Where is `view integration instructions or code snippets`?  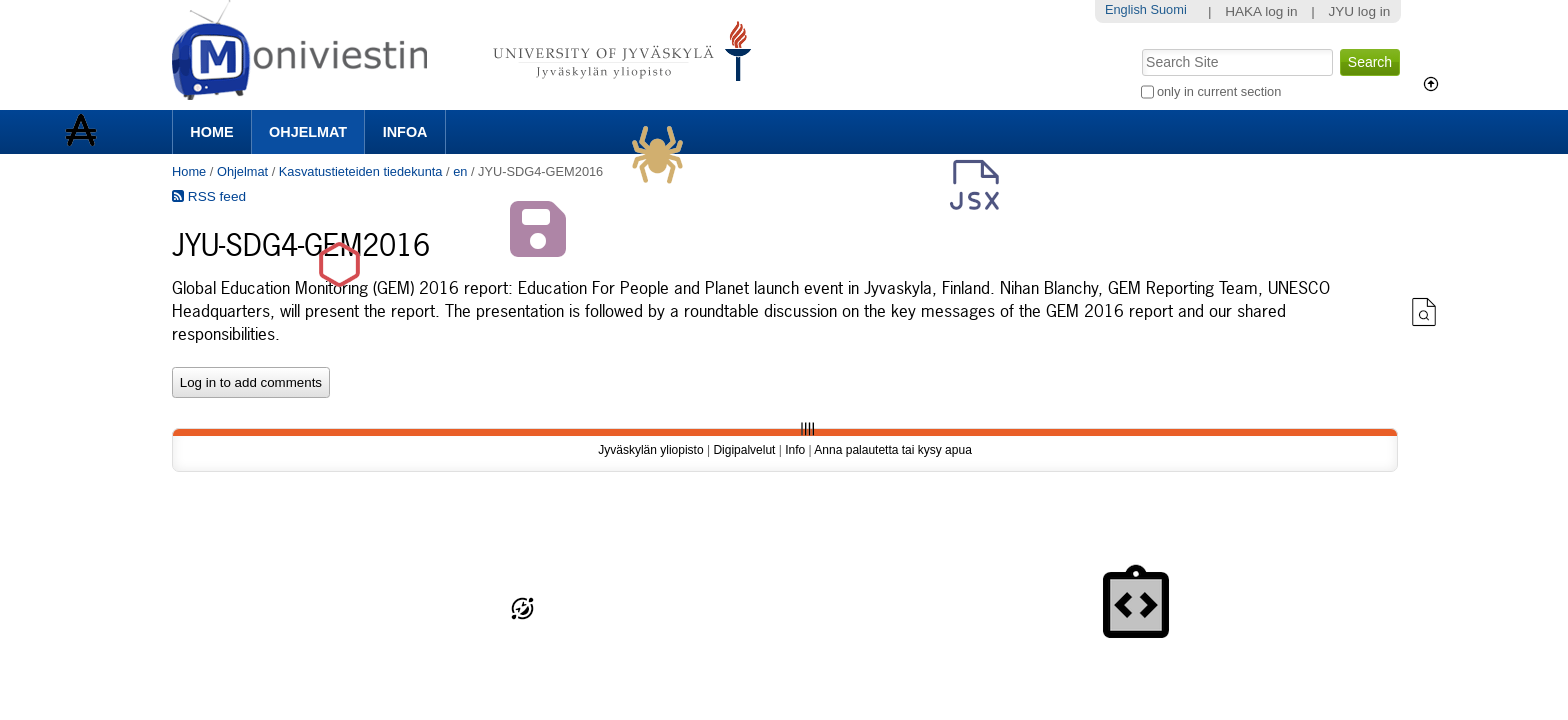
view integration instructions or code snippets is located at coordinates (1136, 605).